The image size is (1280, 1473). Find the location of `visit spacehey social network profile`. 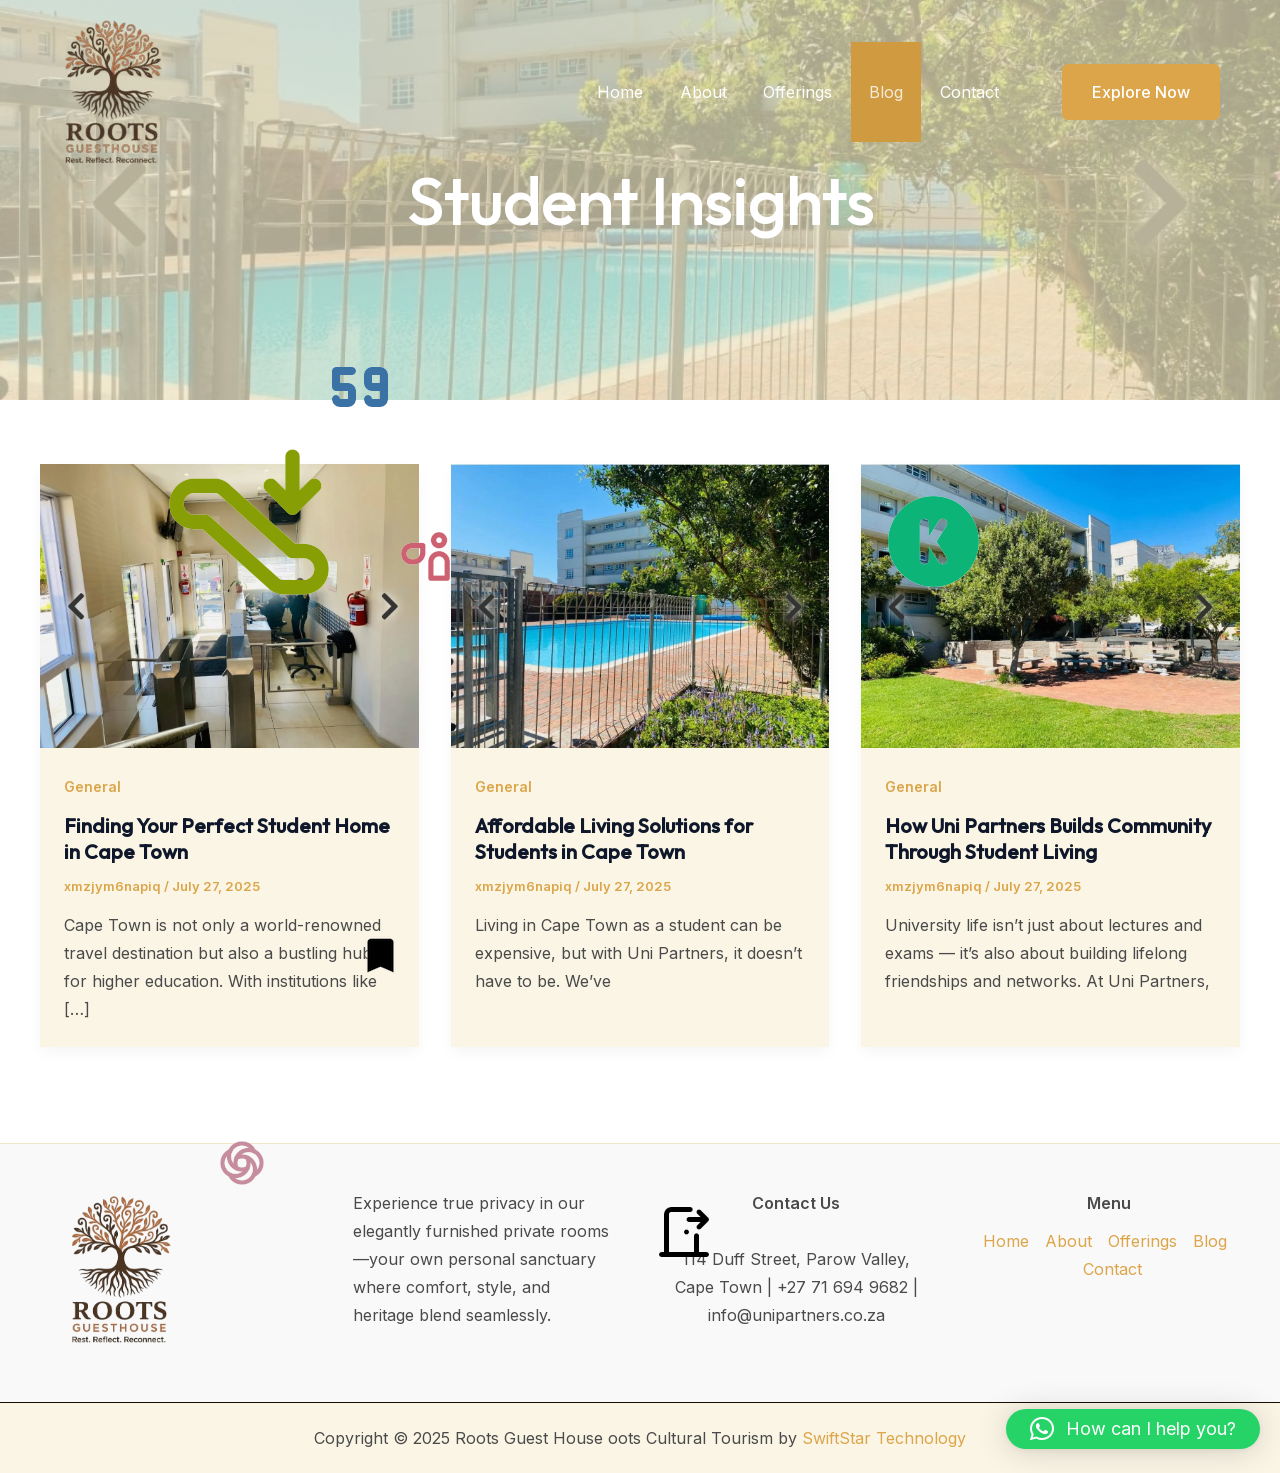

visit spacehey social network profile is located at coordinates (425, 556).